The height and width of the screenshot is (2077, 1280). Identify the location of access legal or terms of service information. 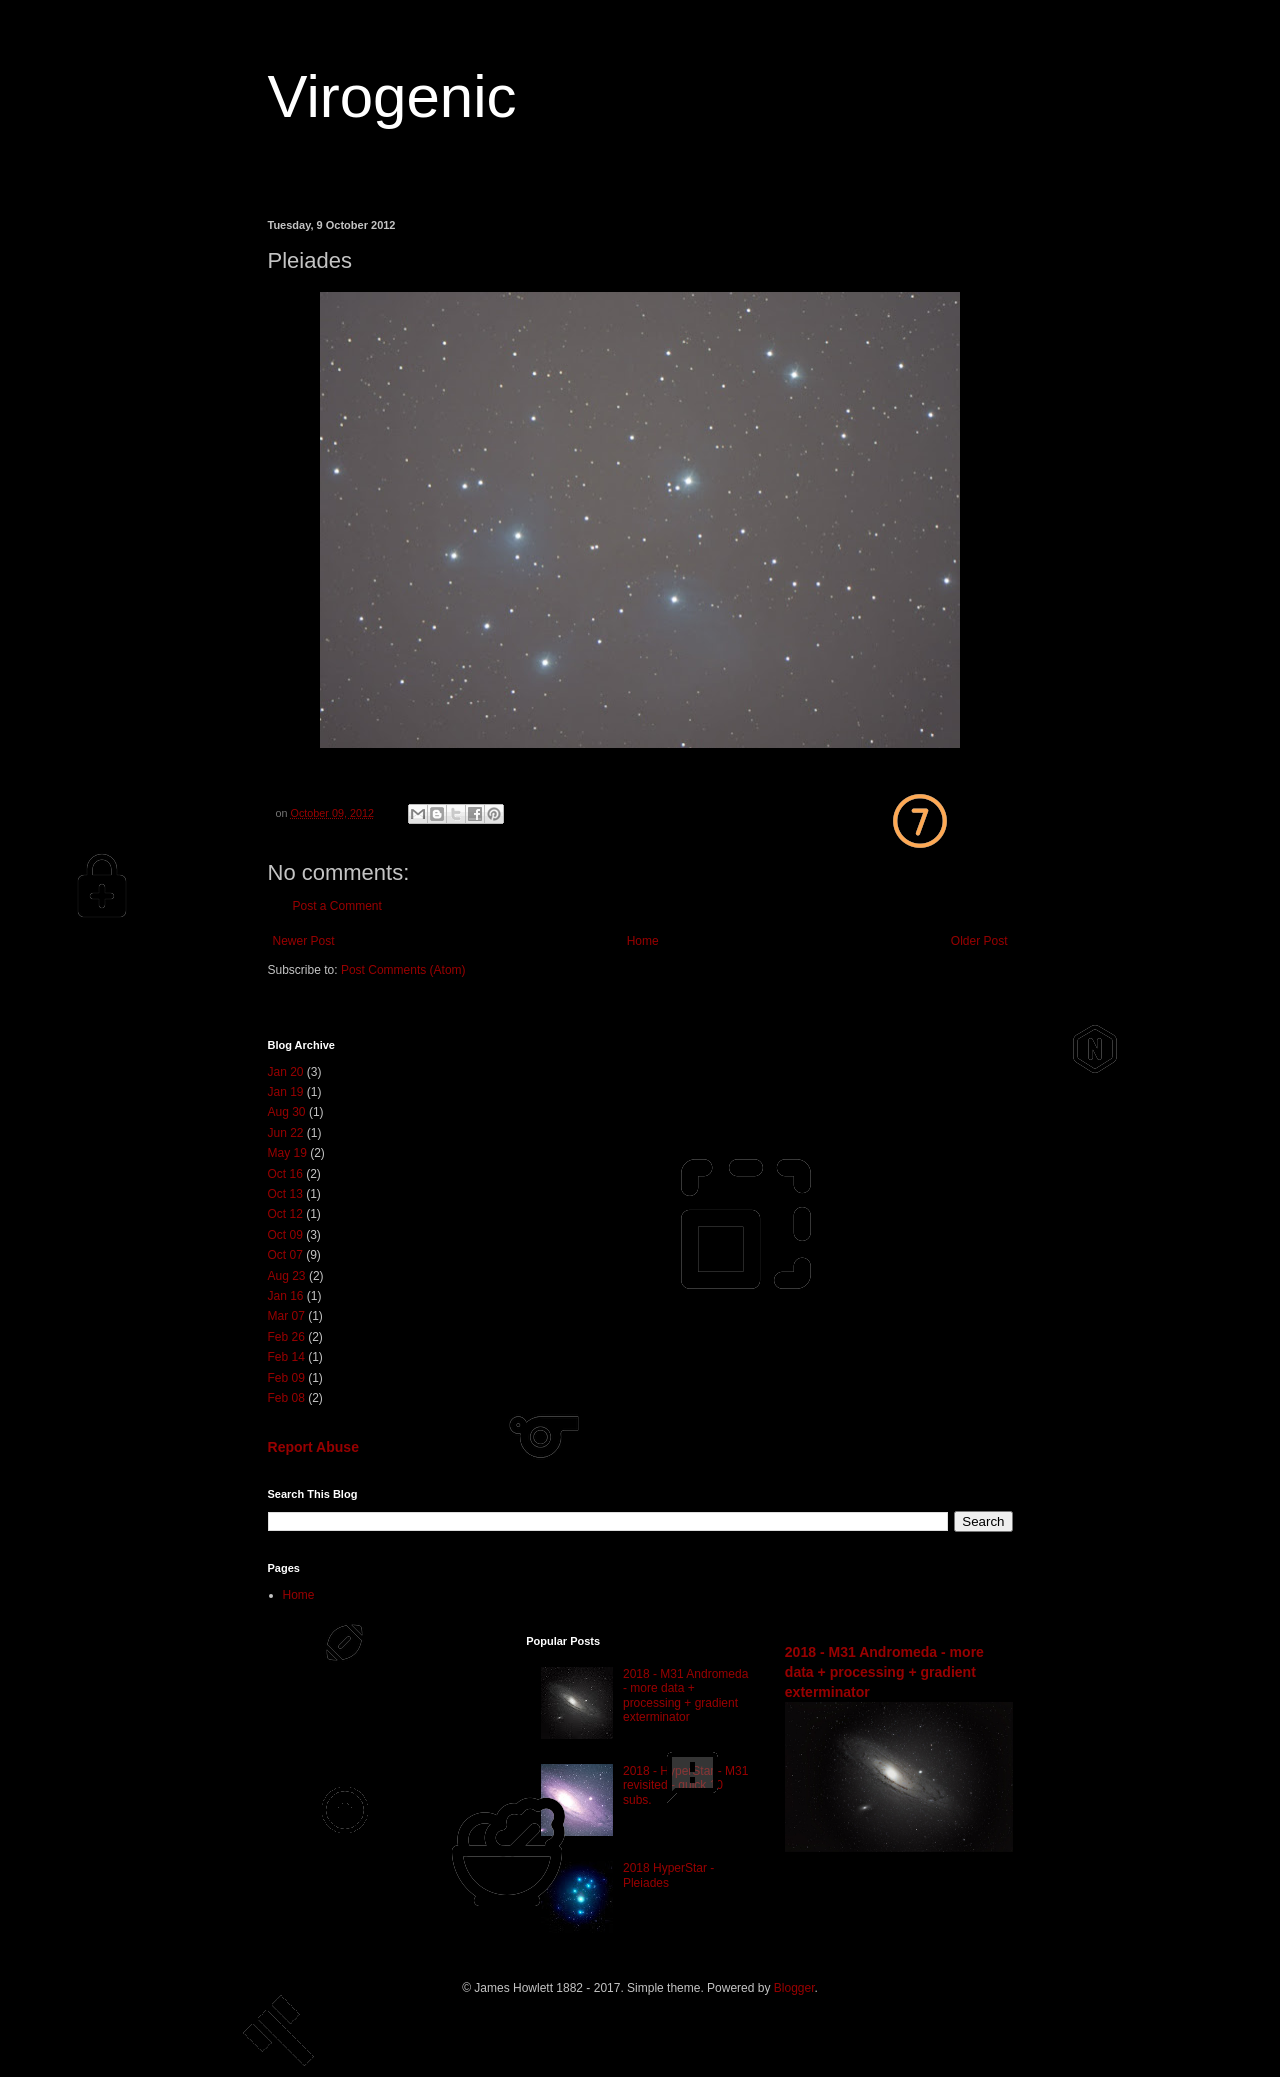
(280, 2032).